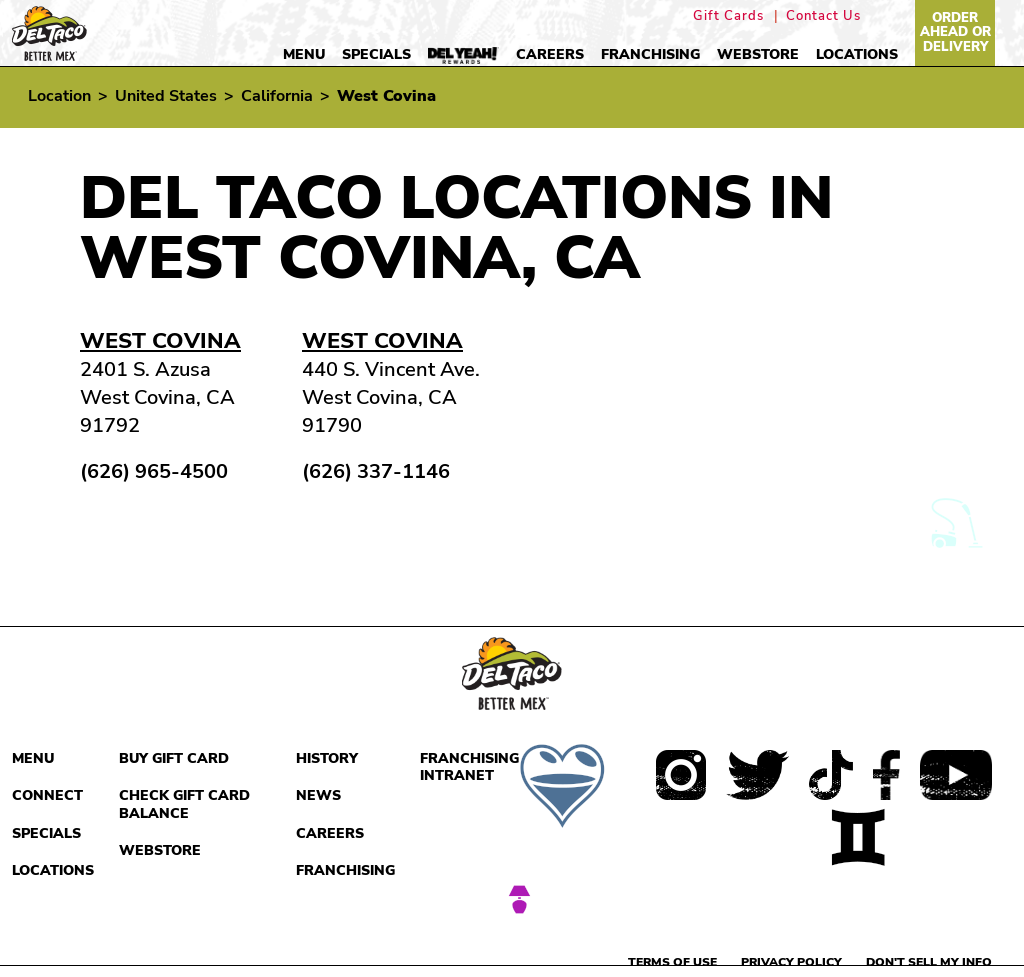  What do you see at coordinates (519, 899) in the screenshot?
I see `toggle bedside lamp or night light` at bounding box center [519, 899].